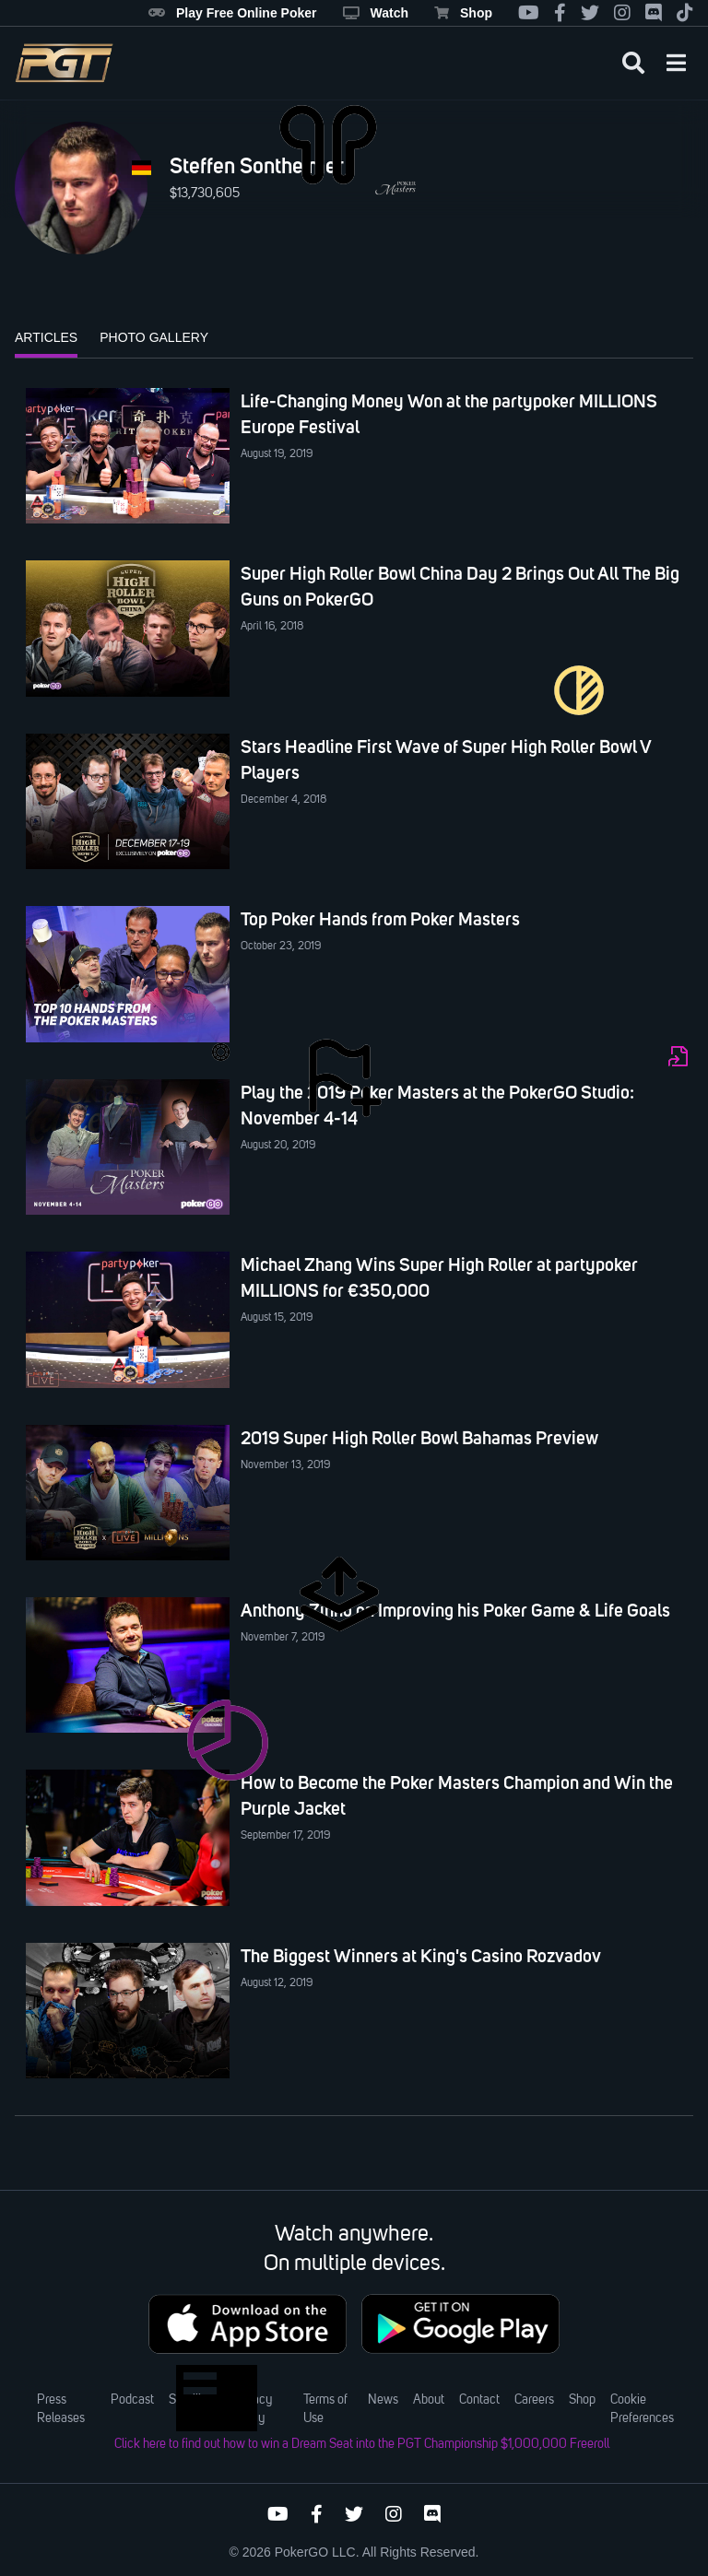 The width and height of the screenshot is (708, 2576). Describe the element at coordinates (579, 690) in the screenshot. I see `adjust display contrast settings` at that location.